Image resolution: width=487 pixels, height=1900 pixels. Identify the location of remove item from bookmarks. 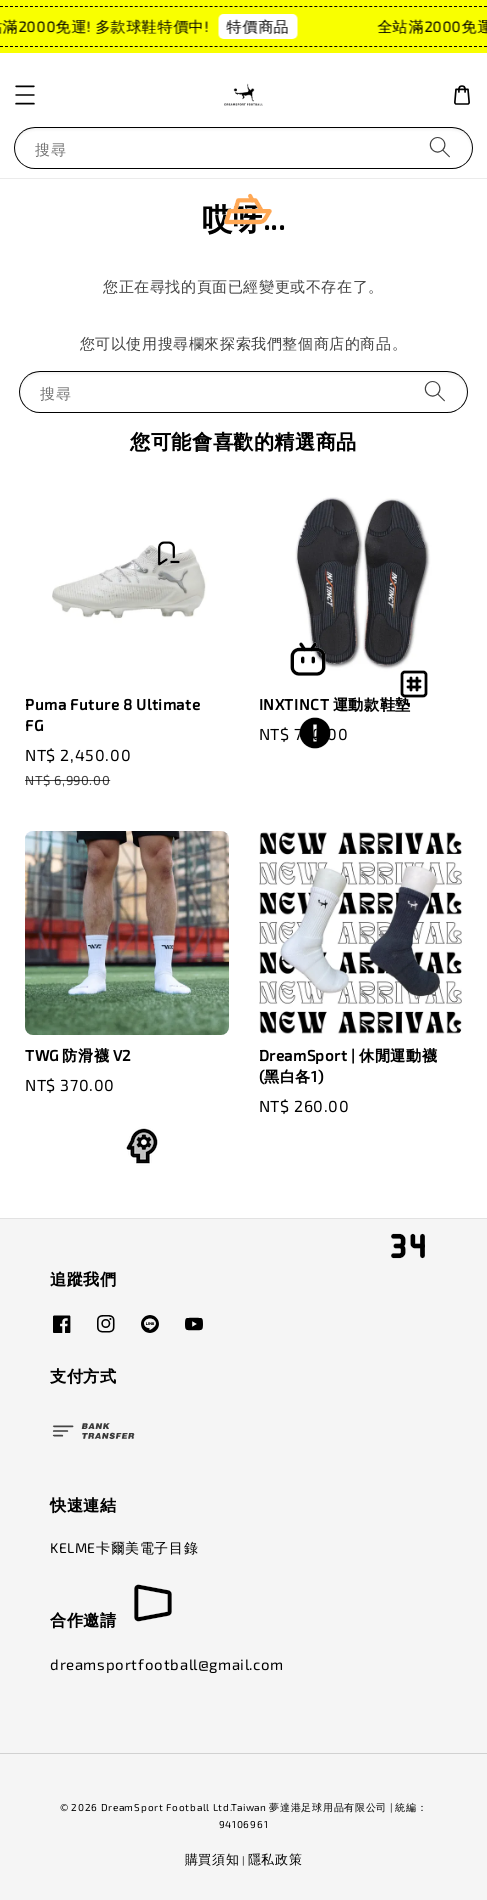
(166, 553).